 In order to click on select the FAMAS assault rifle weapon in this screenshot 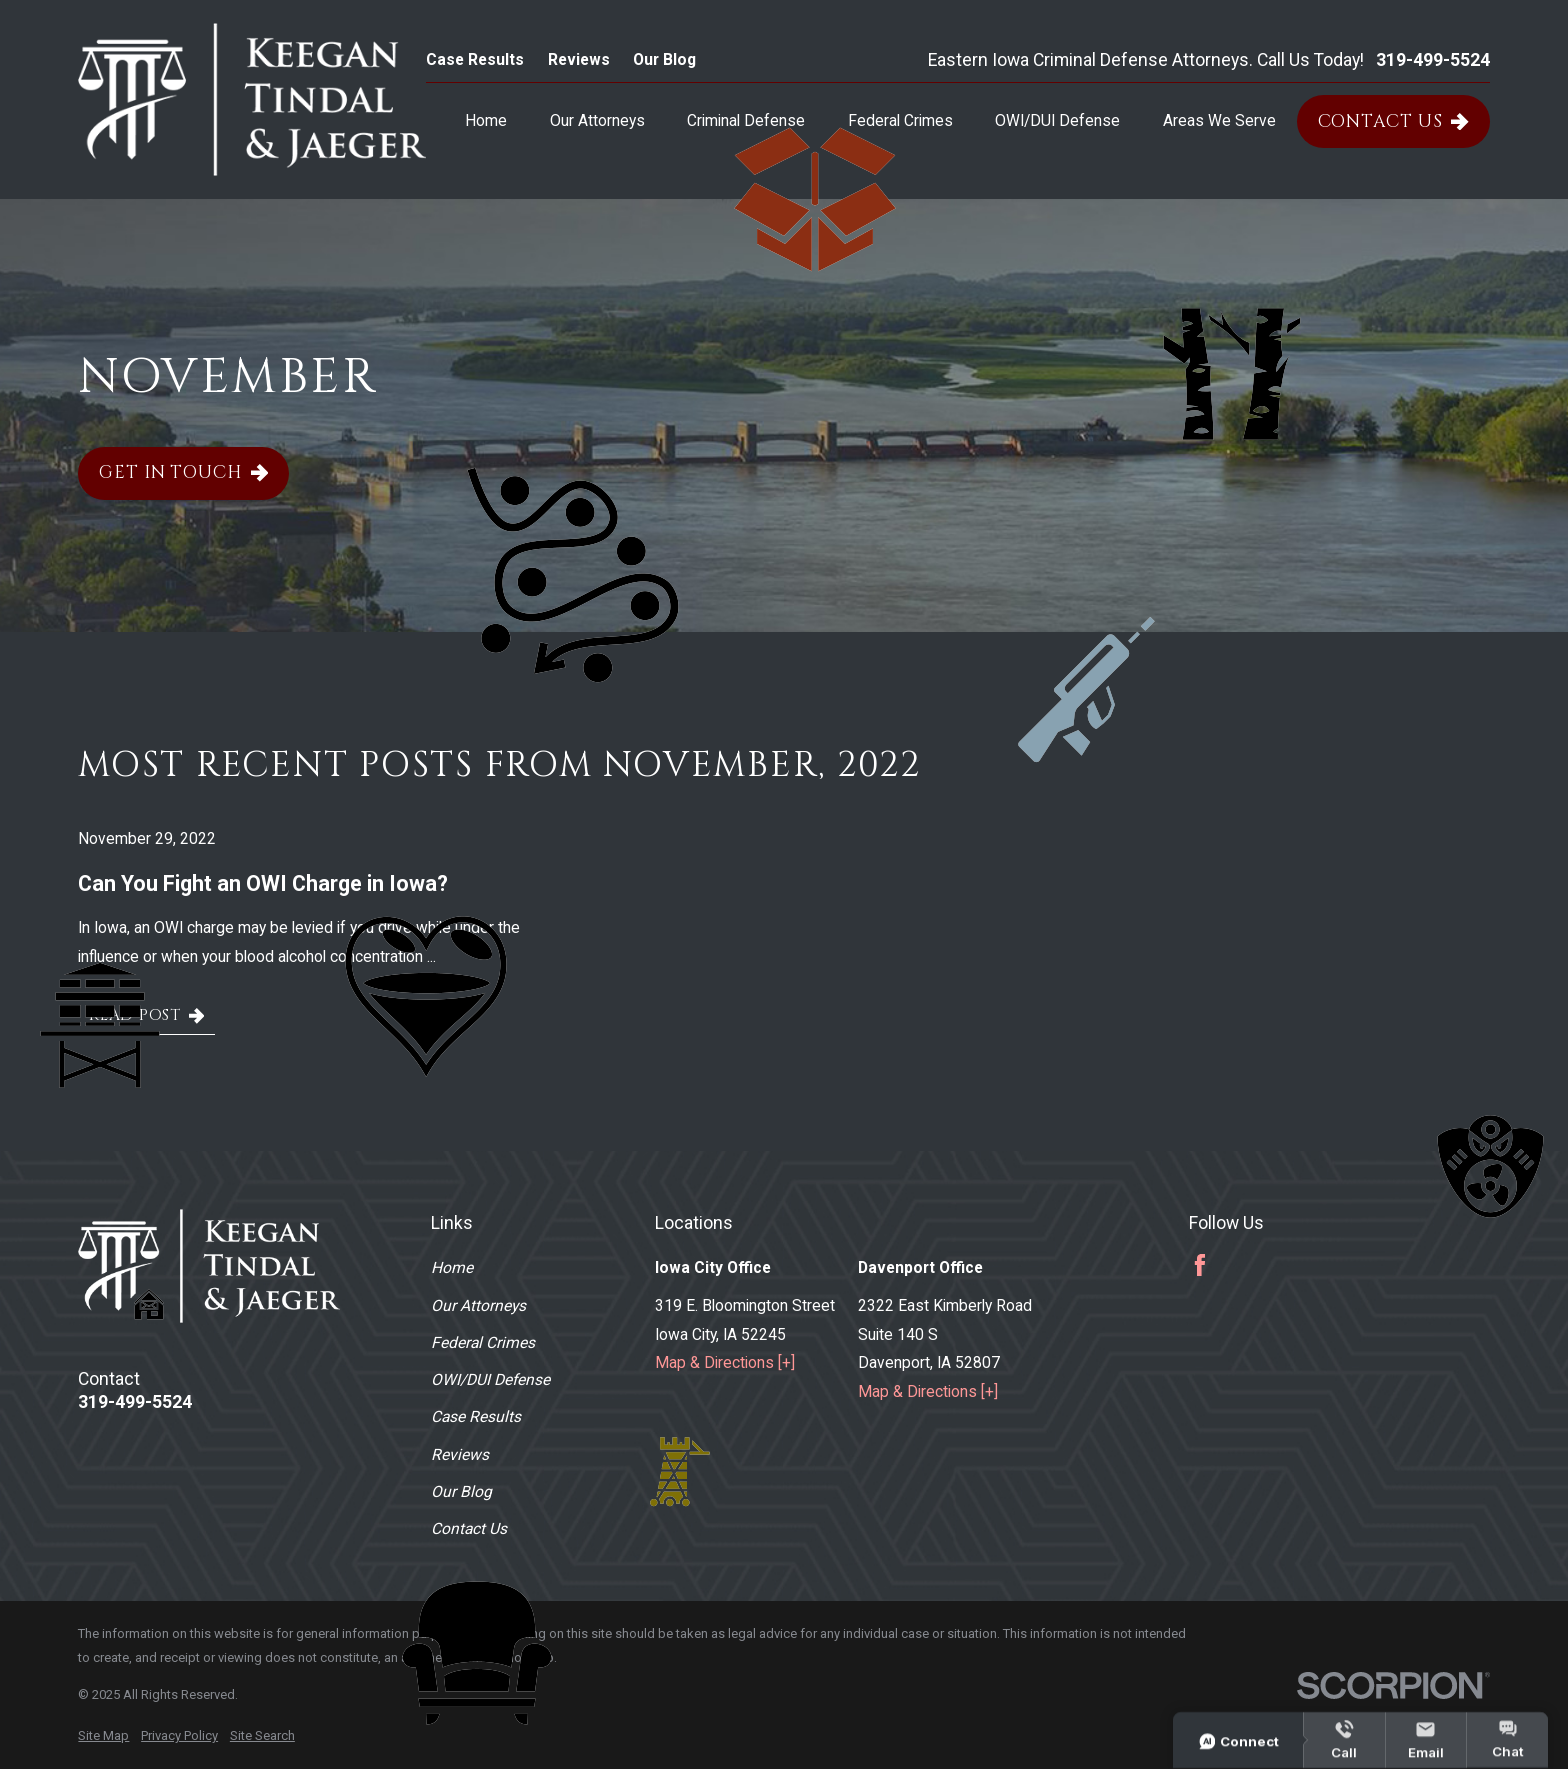, I will do `click(1086, 689)`.